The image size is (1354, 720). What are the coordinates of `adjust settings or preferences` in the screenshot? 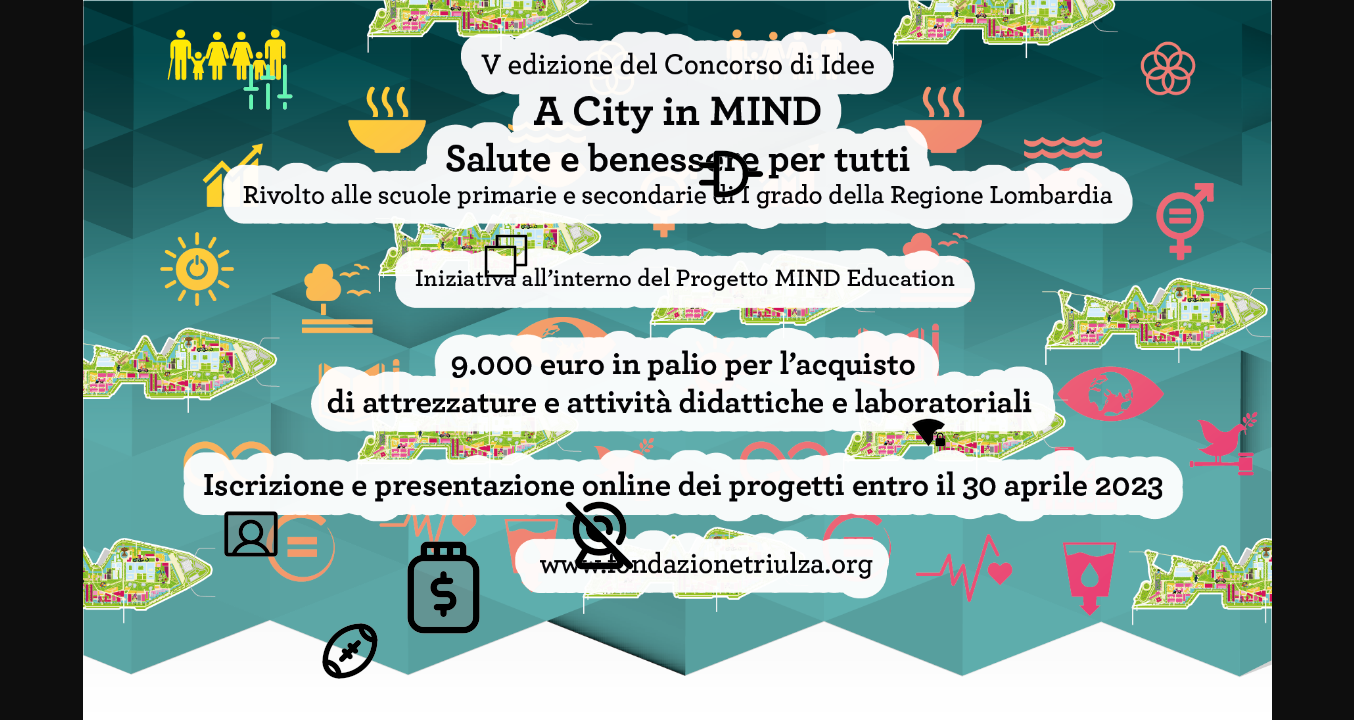 It's located at (268, 87).